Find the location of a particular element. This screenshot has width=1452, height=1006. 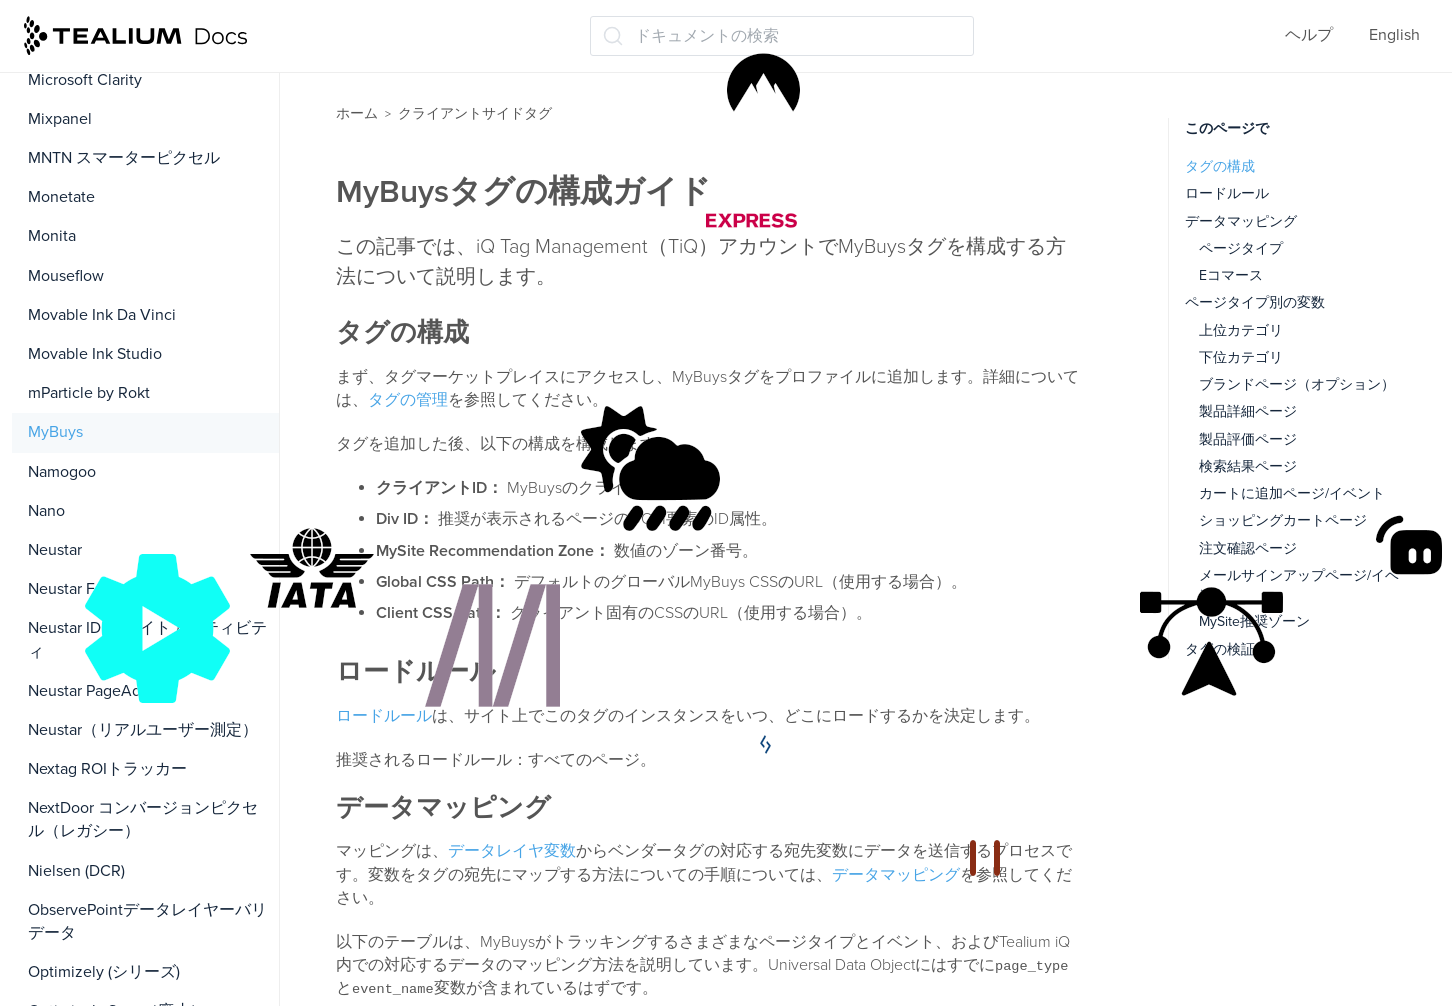

international air transport association logo is located at coordinates (312, 568).